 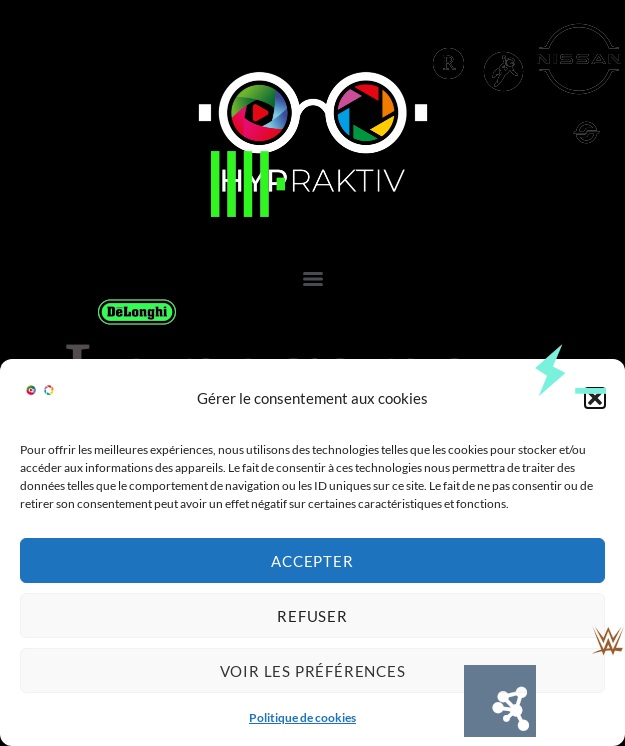 What do you see at coordinates (579, 59) in the screenshot?
I see `nissan brand logo` at bounding box center [579, 59].